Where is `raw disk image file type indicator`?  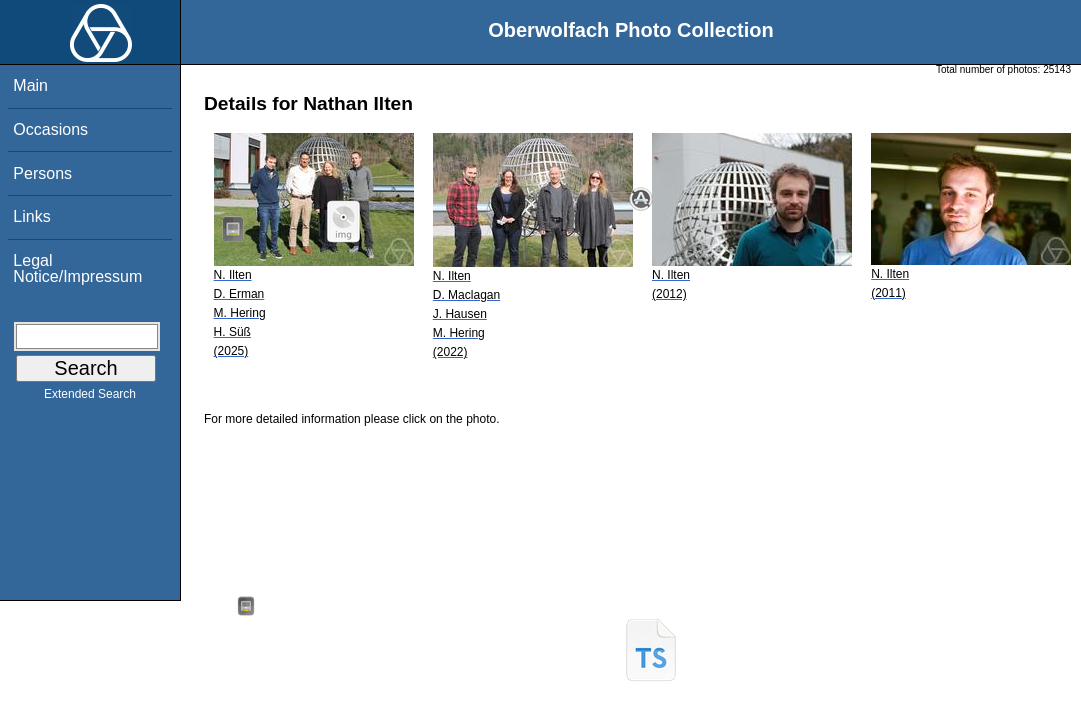
raw disk image file type indicator is located at coordinates (343, 221).